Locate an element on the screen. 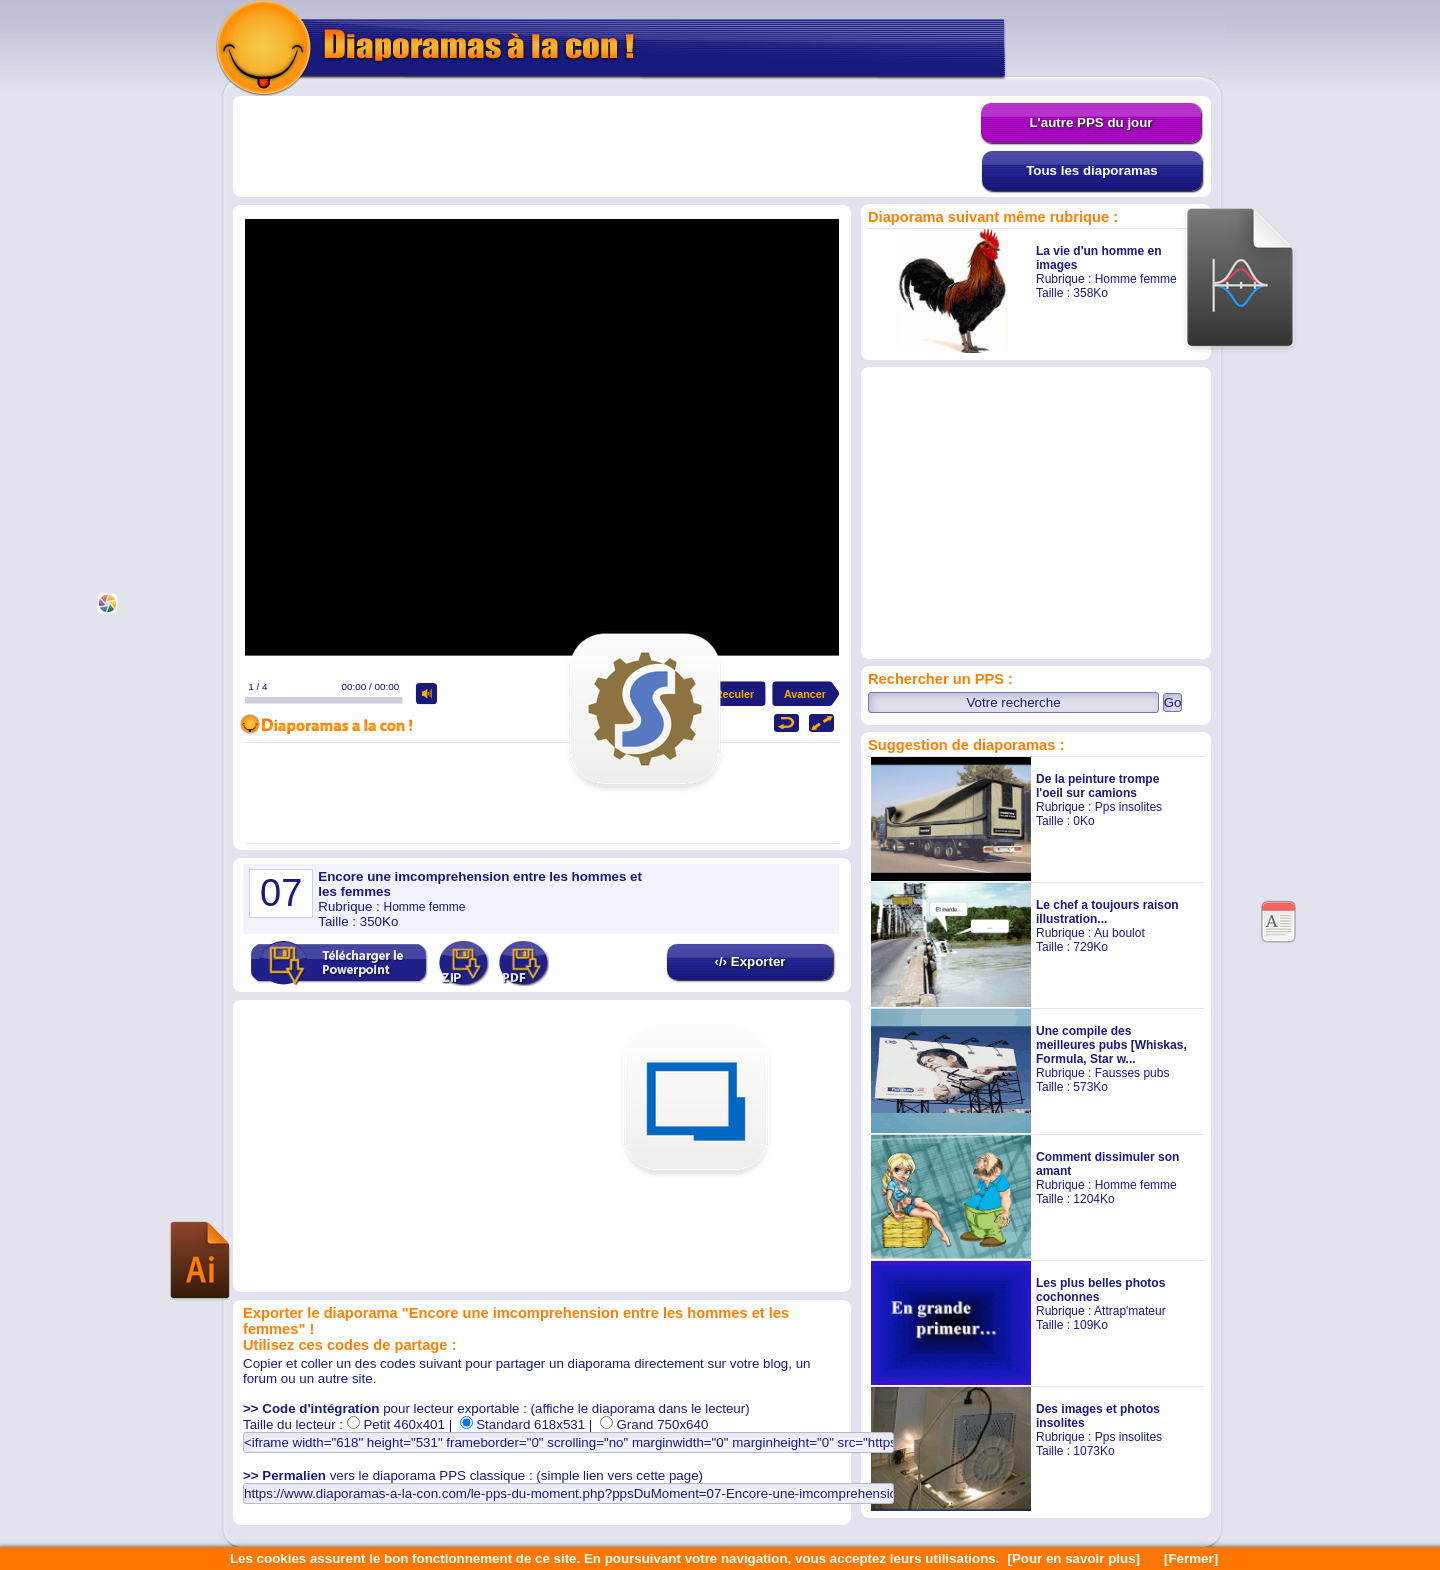 Image resolution: width=1440 pixels, height=1570 pixels. open remote desktop manager is located at coordinates (696, 1099).